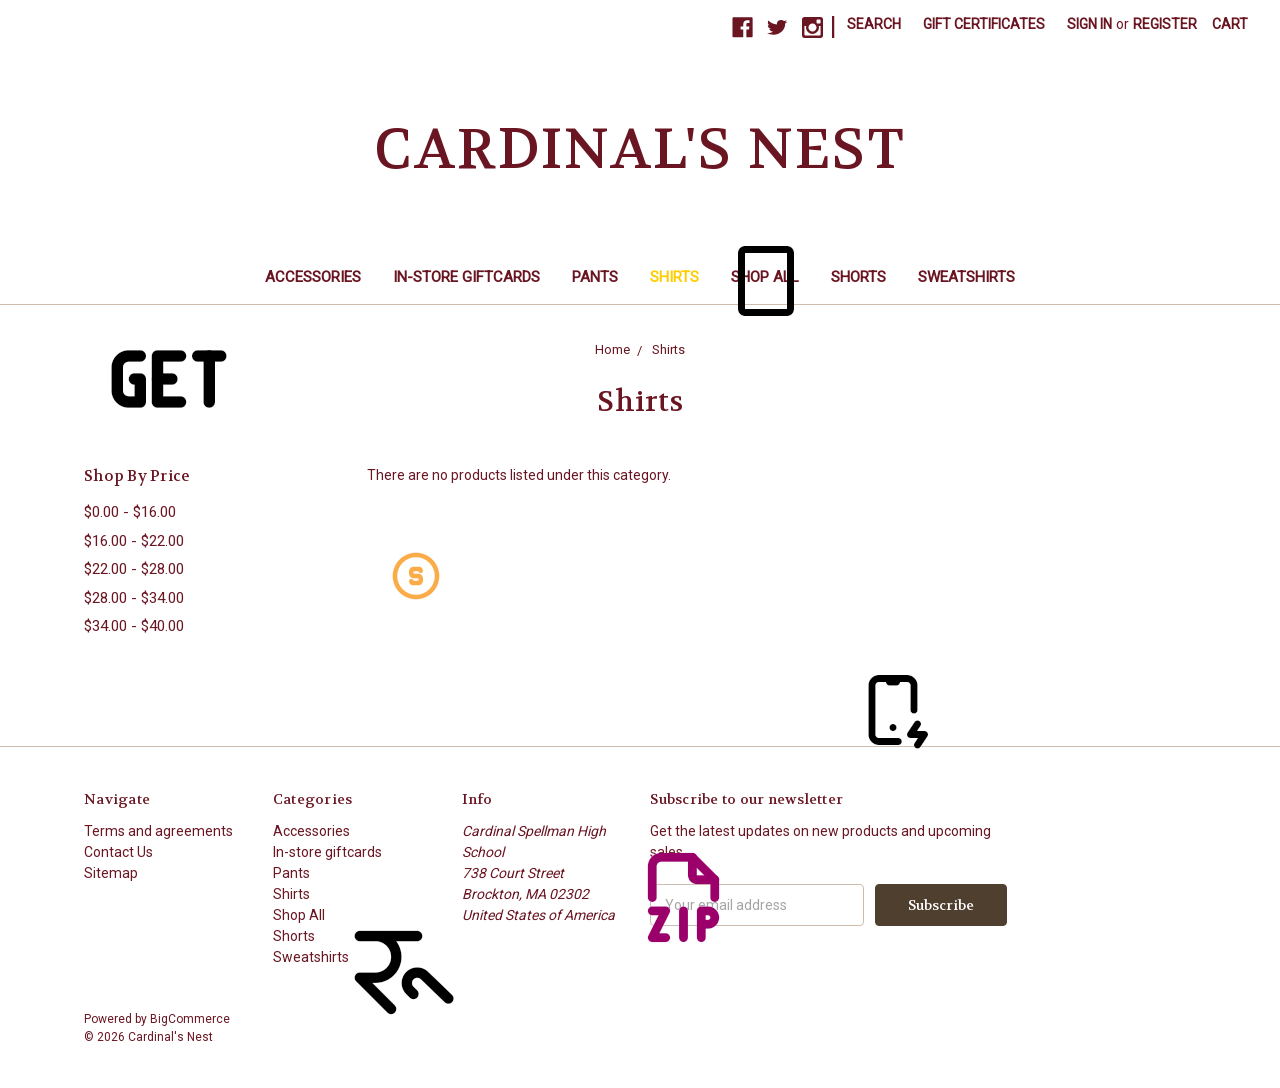 Image resolution: width=1280 pixels, height=1088 pixels. I want to click on indicates a compressed zip file, so click(683, 897).